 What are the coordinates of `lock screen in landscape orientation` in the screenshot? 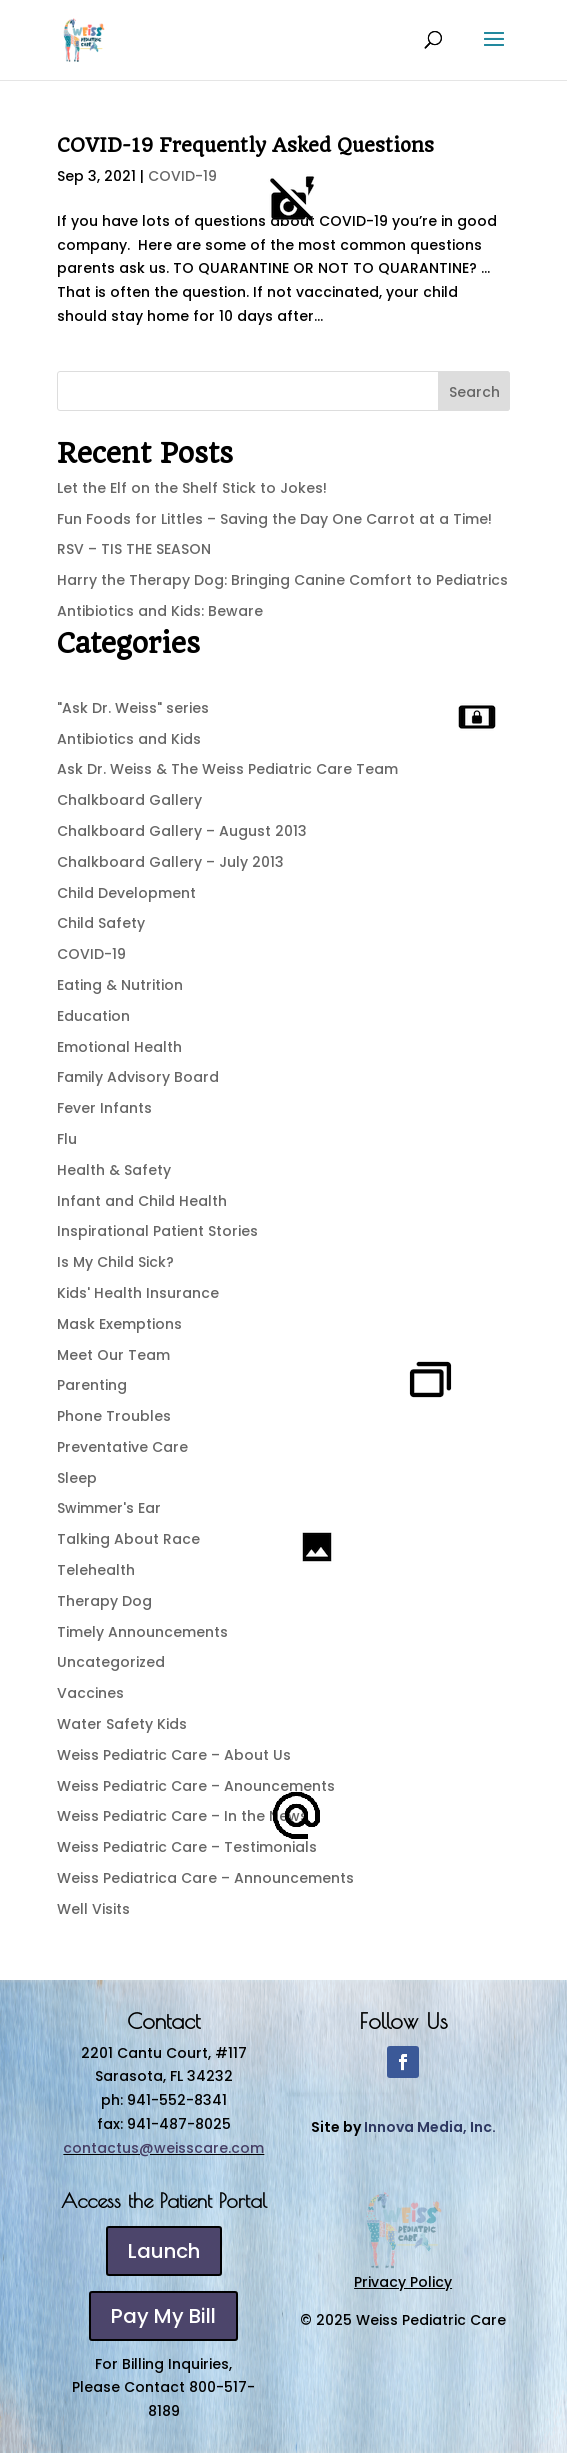 It's located at (477, 717).